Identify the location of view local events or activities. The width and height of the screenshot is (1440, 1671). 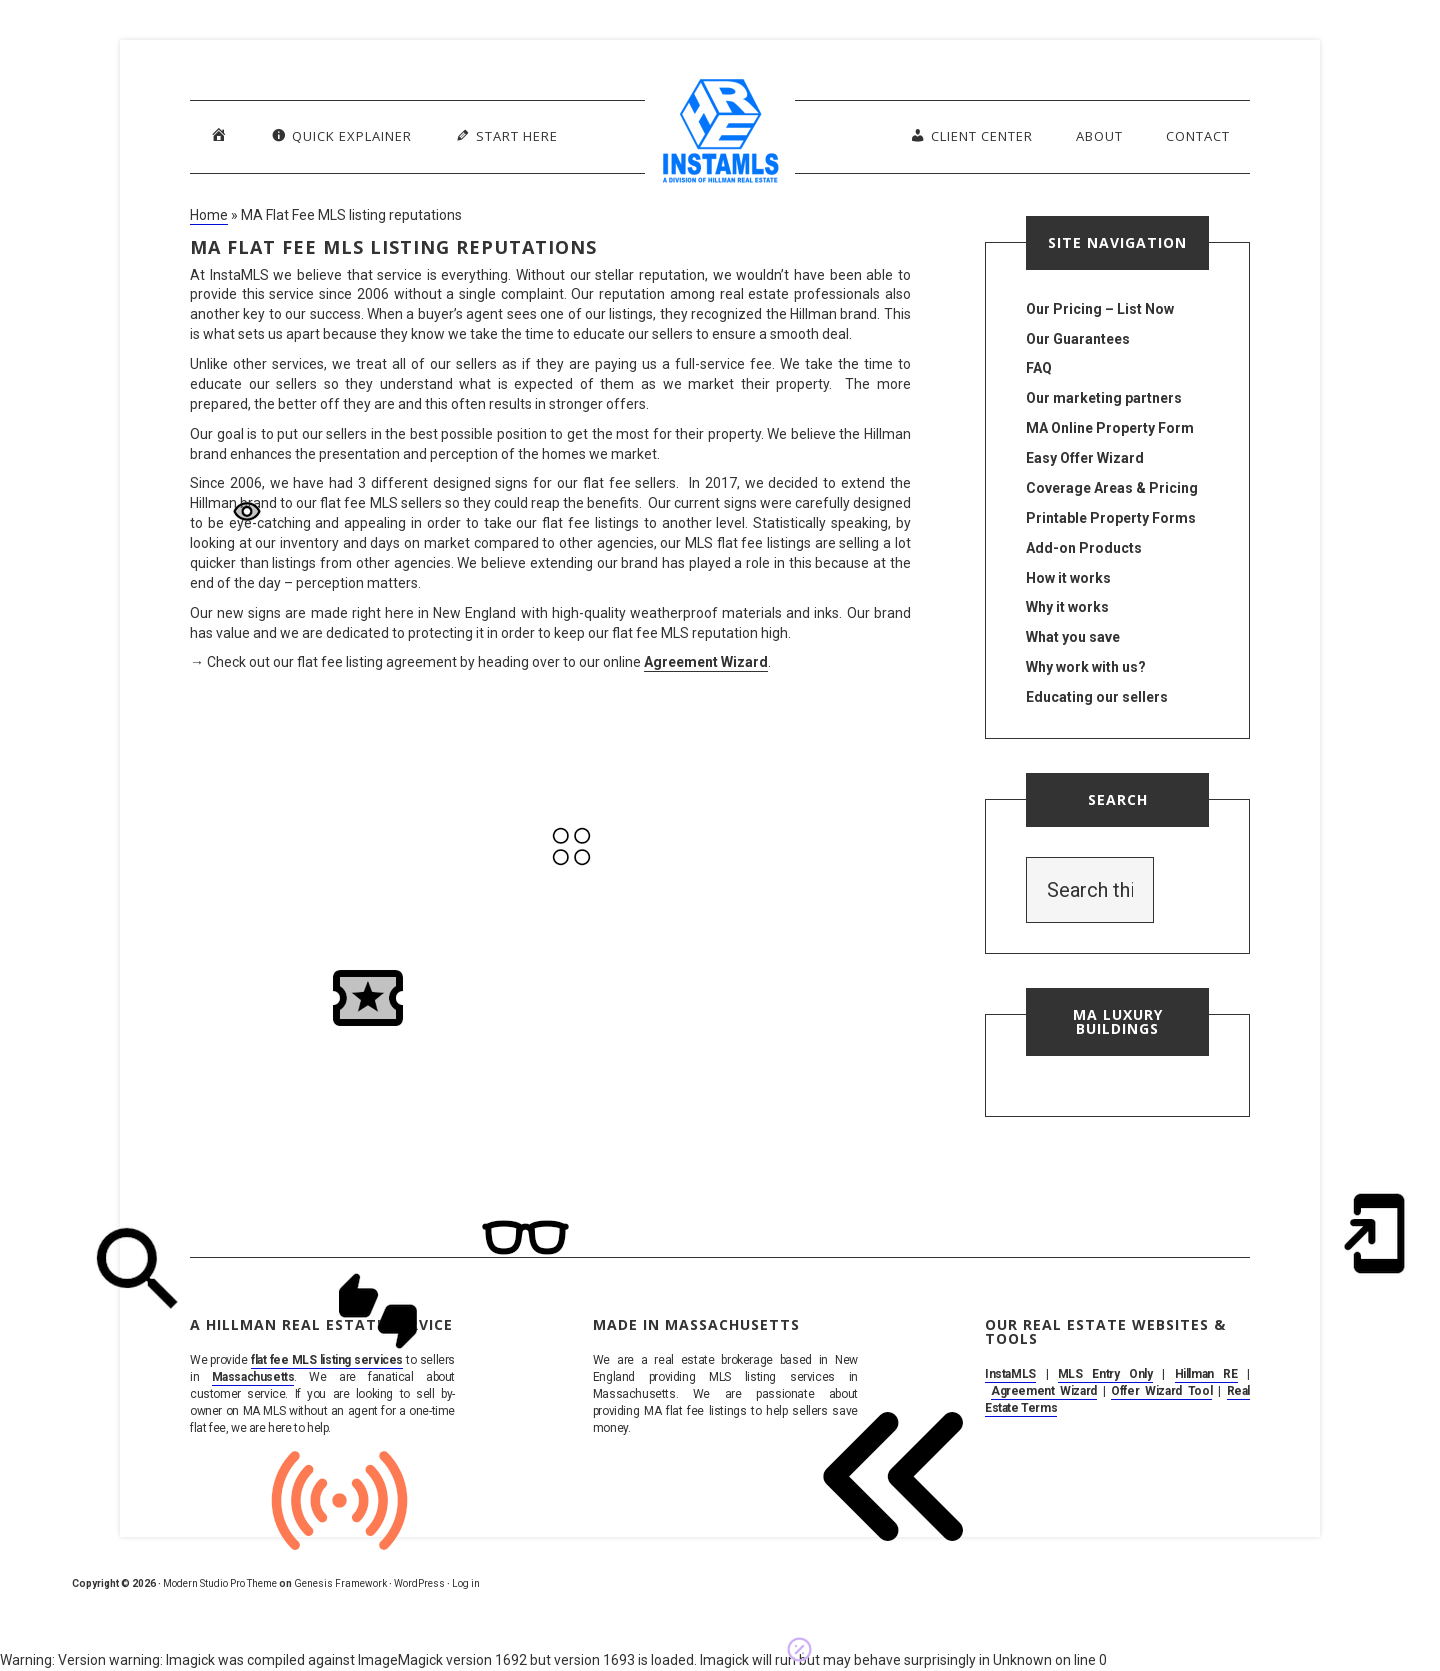
(368, 998).